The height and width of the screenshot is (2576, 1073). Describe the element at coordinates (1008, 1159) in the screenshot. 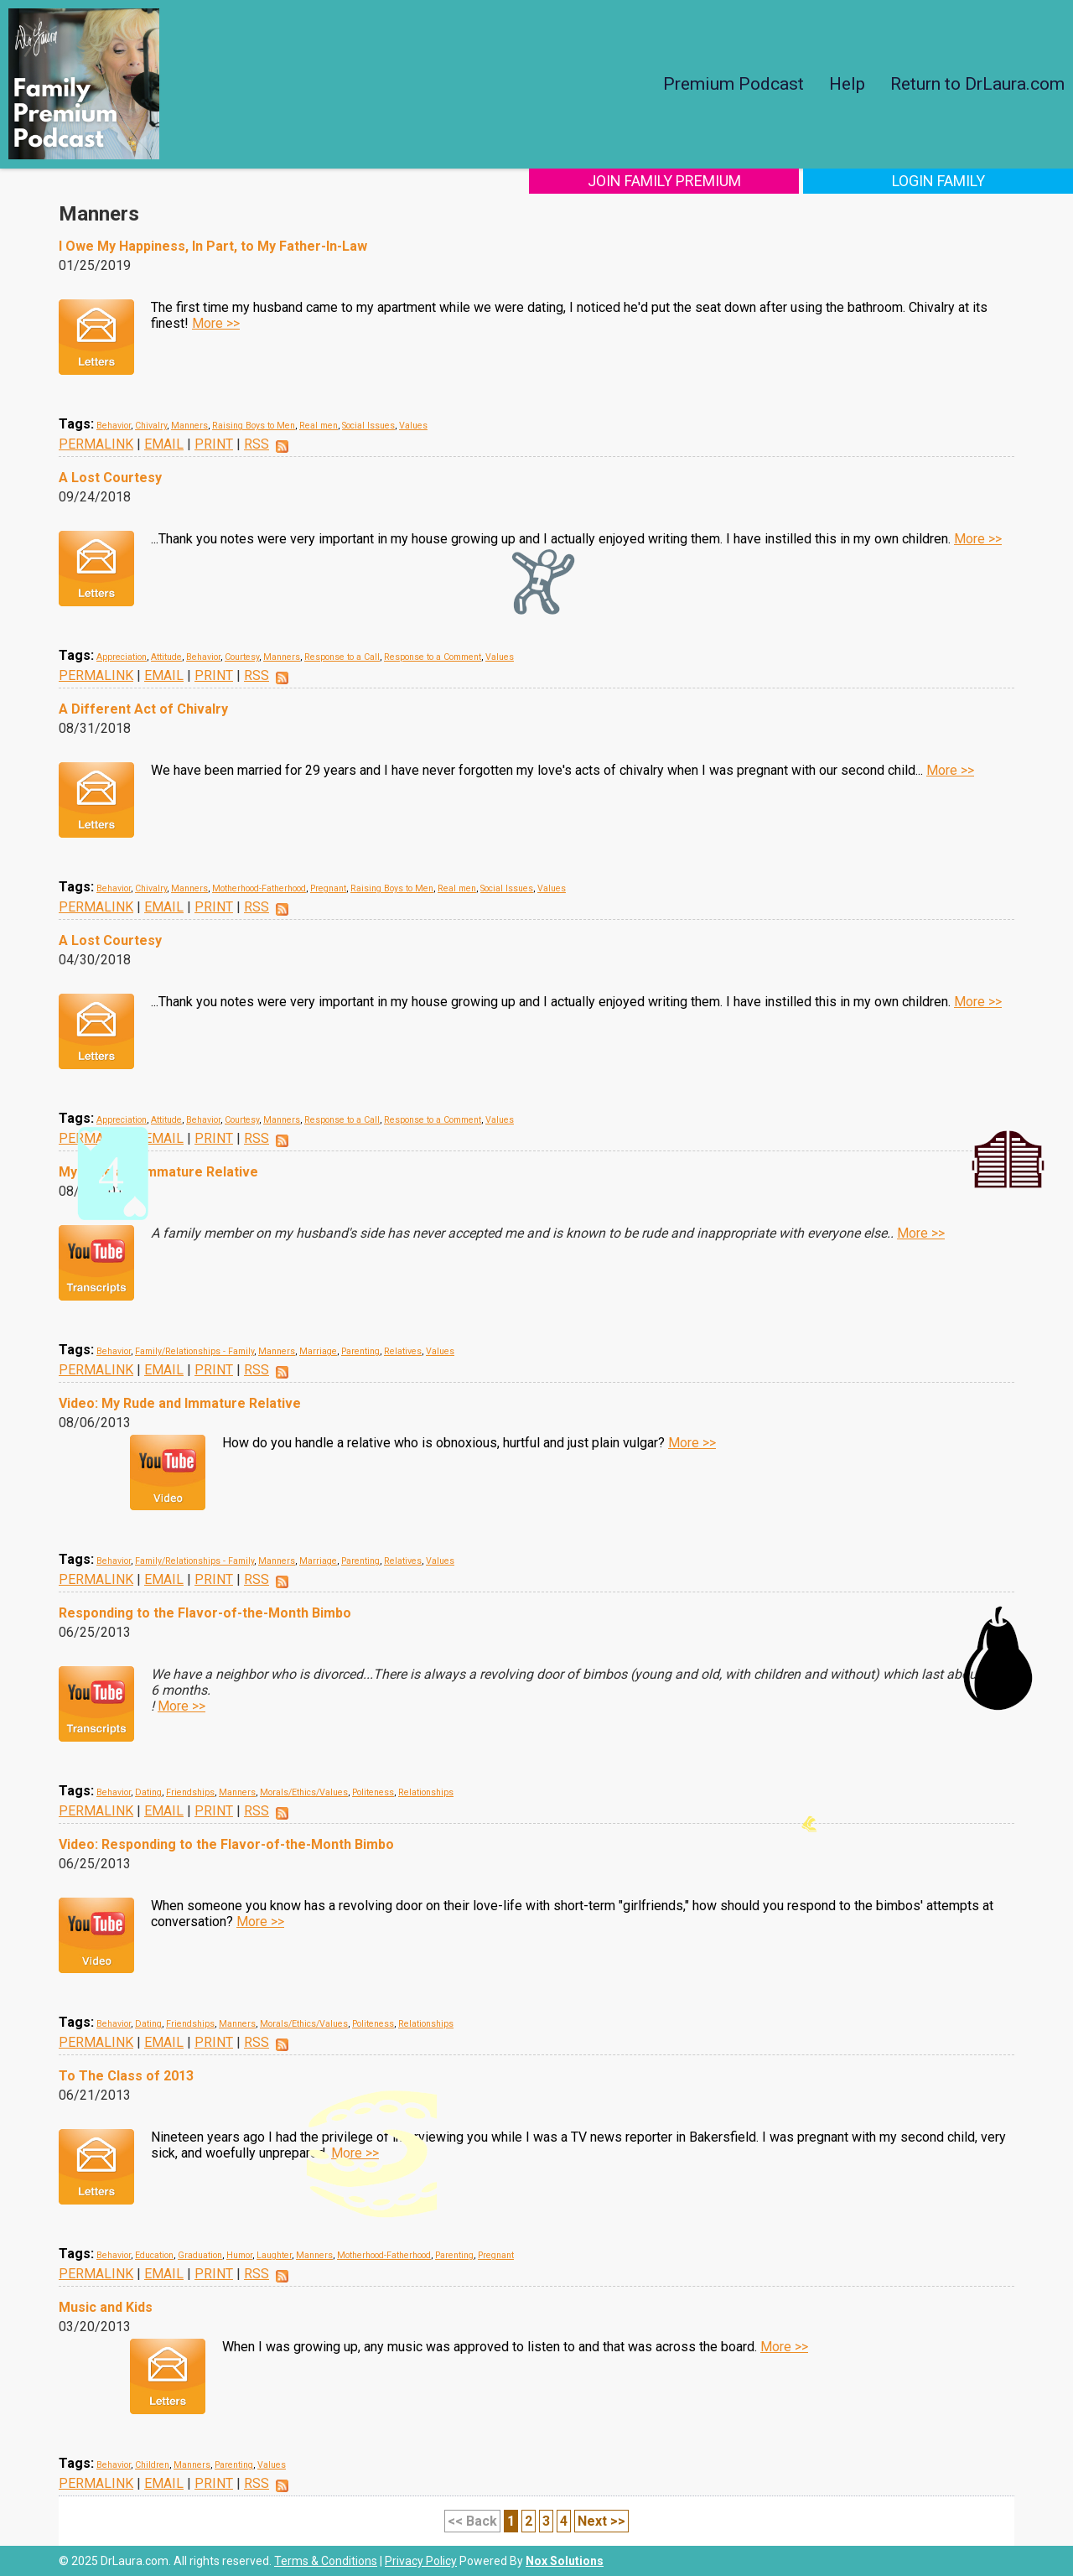

I see `enter a western-themed game area or saloon` at that location.